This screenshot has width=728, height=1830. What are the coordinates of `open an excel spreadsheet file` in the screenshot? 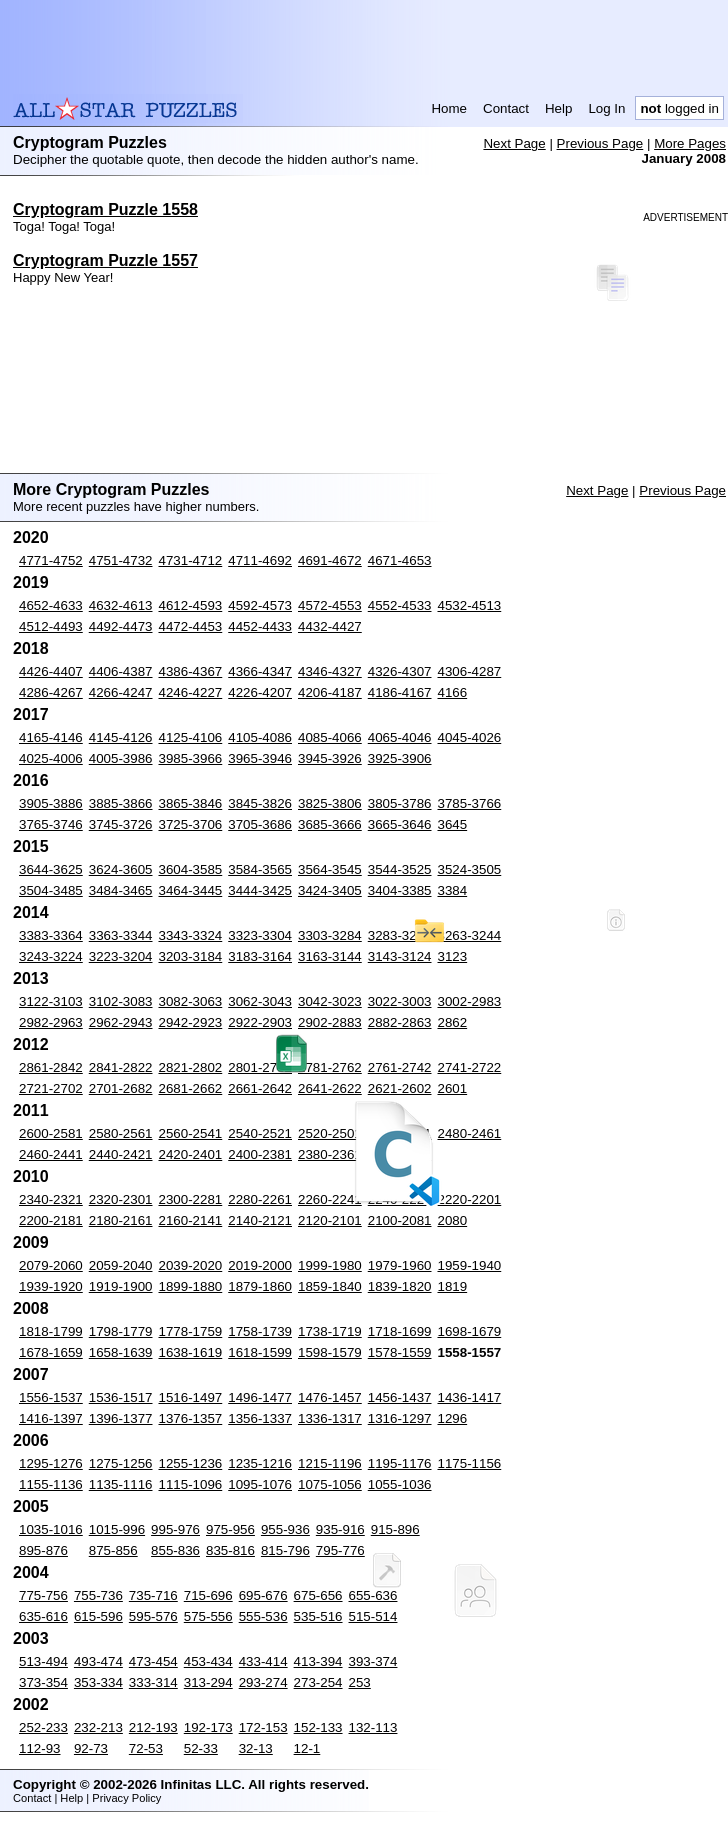 It's located at (291, 1053).